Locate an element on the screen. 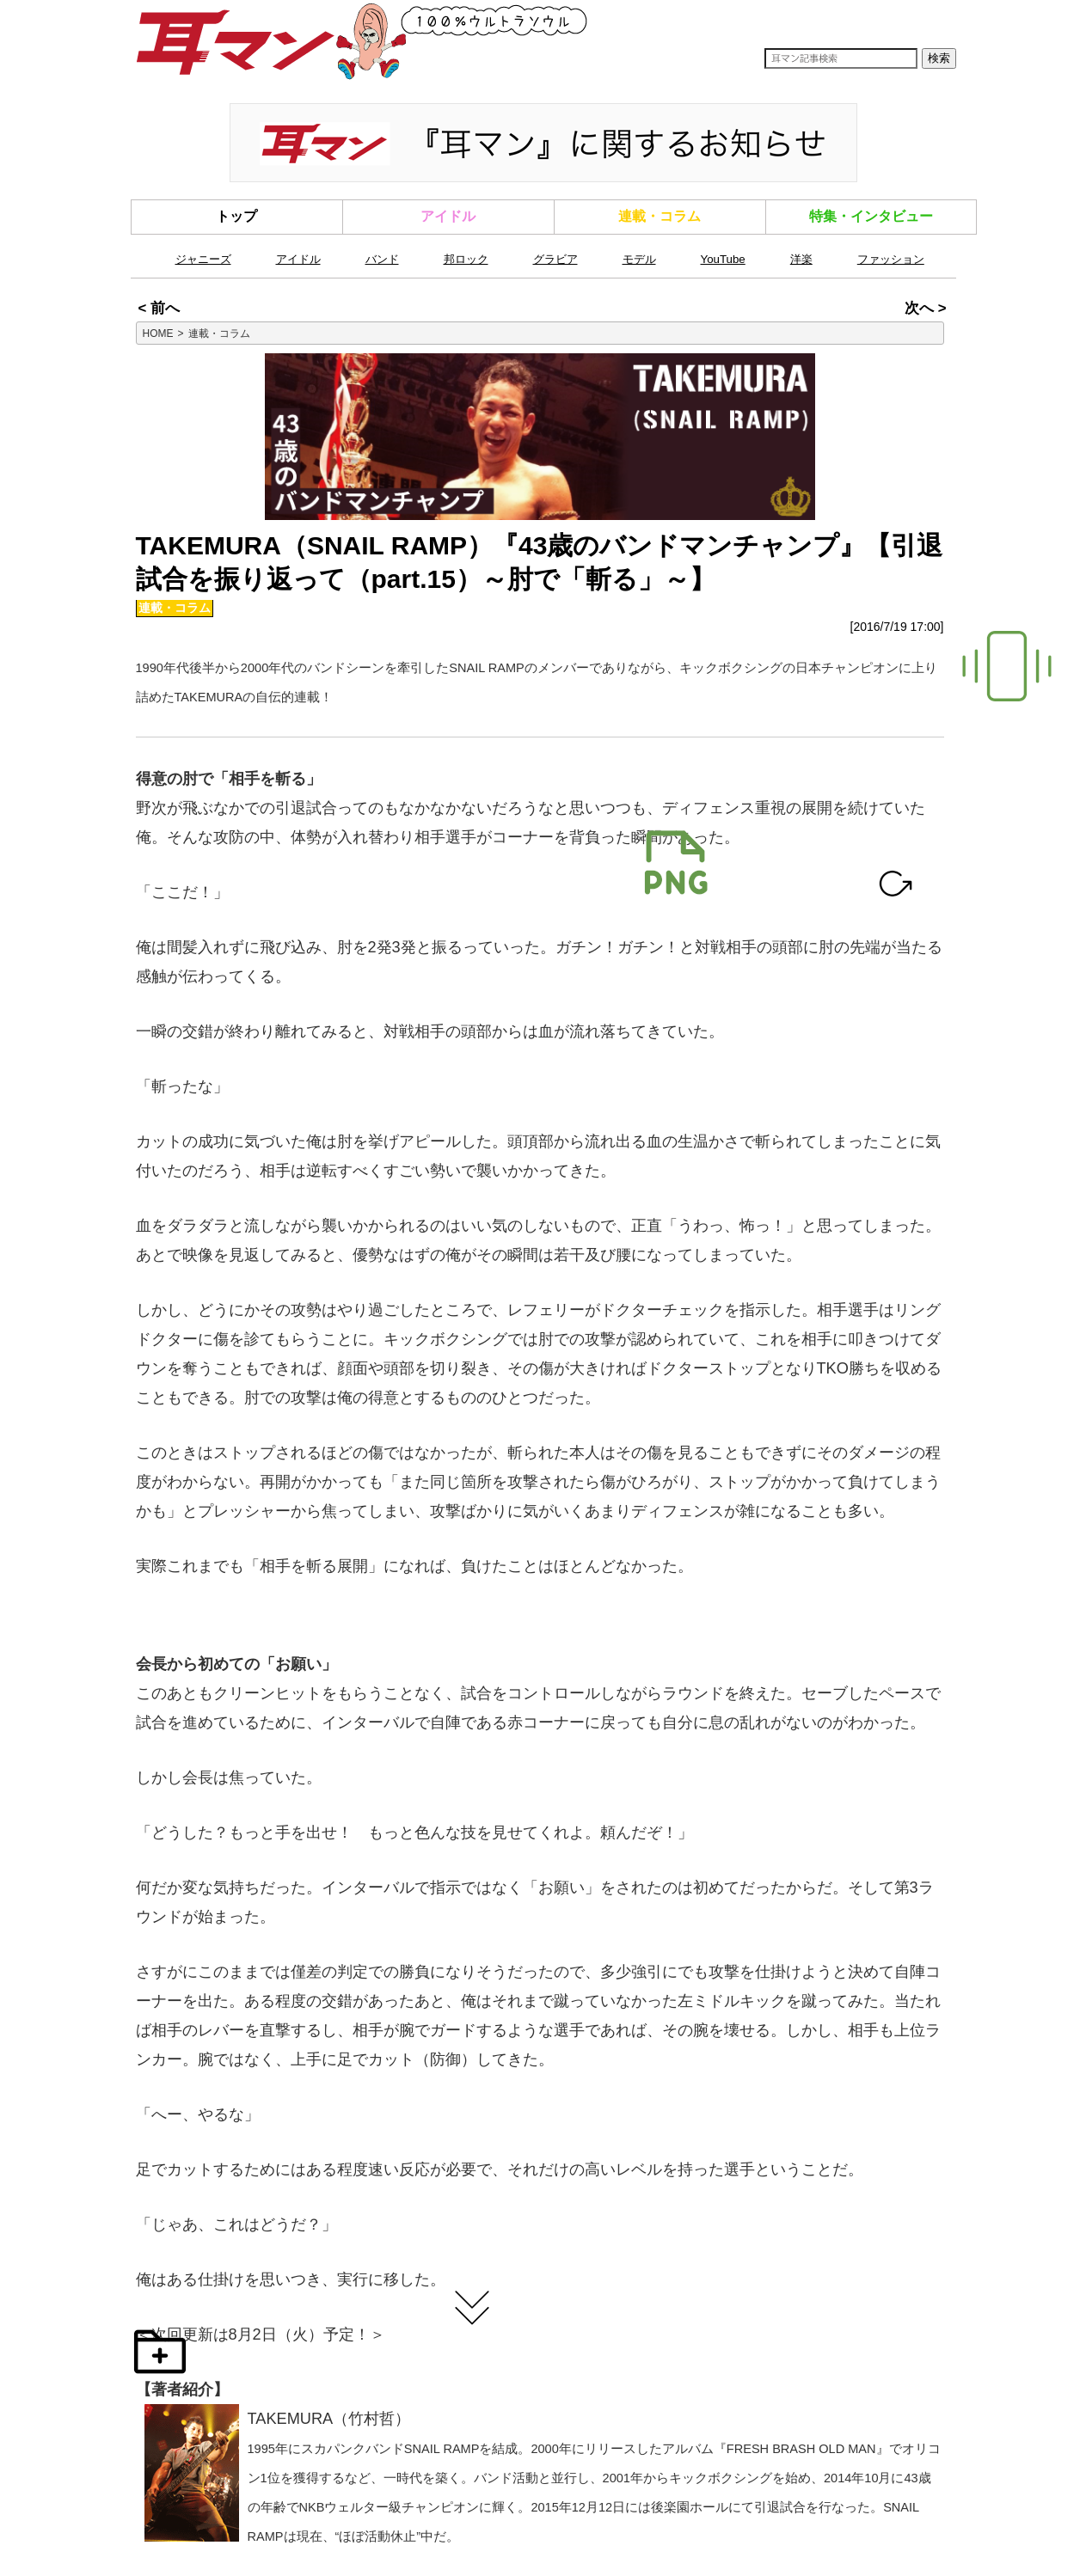  expand all sections below is located at coordinates (472, 2306).